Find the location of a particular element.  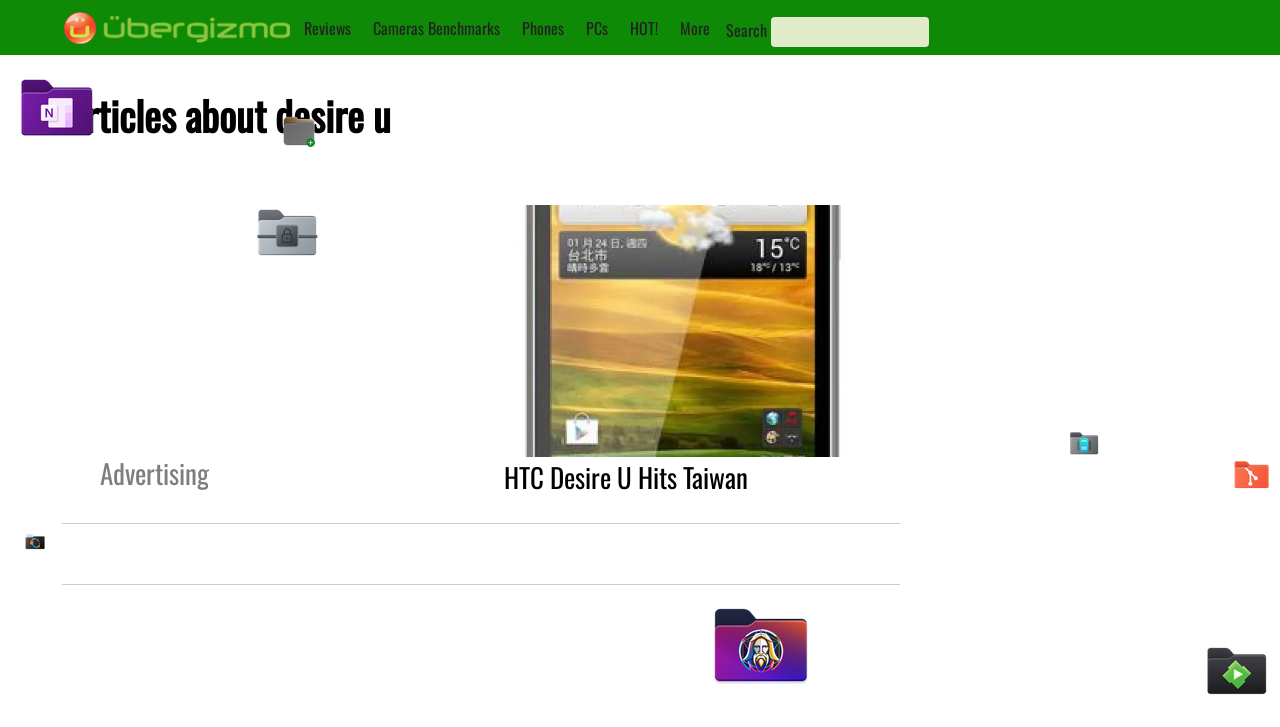

open Leonardo.ai project folder is located at coordinates (760, 647).